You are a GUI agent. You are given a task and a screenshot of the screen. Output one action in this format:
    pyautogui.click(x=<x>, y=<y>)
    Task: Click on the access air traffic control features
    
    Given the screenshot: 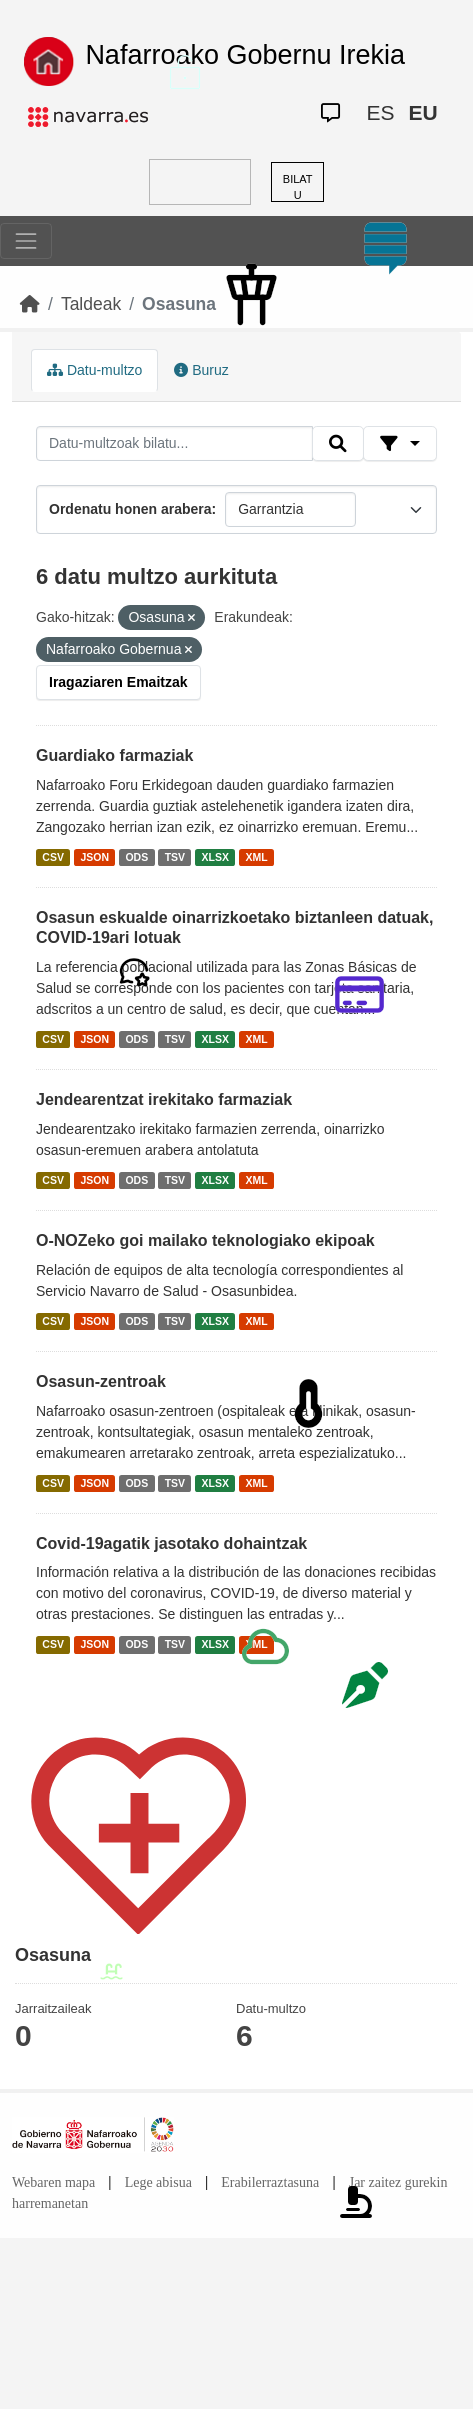 What is the action you would take?
    pyautogui.click(x=251, y=294)
    